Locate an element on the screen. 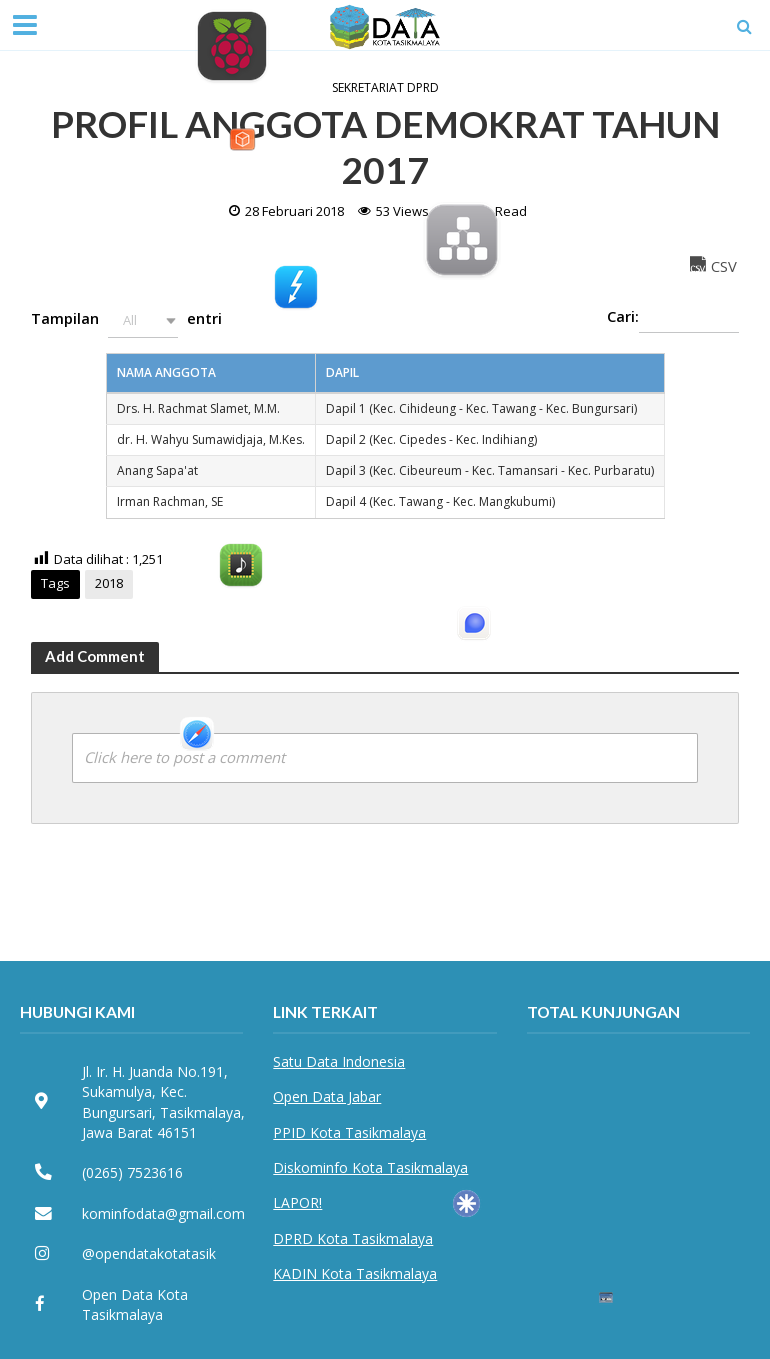 The image size is (770, 1359). generic badge or emblem indicator is located at coordinates (466, 1203).